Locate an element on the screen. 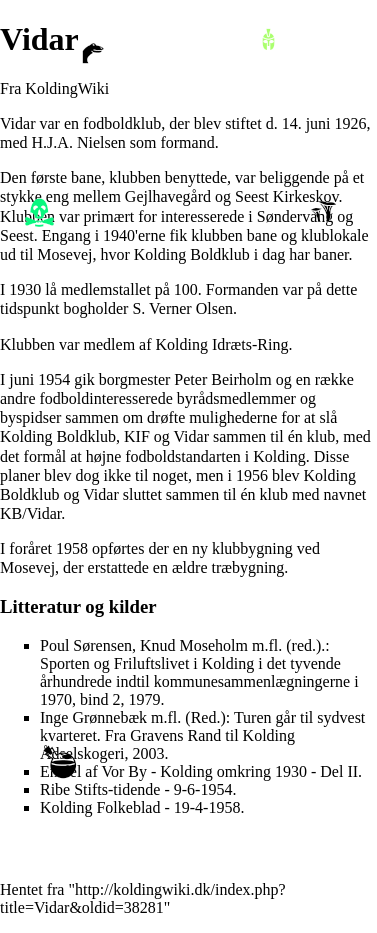  use a potion or consumable item is located at coordinates (60, 762).